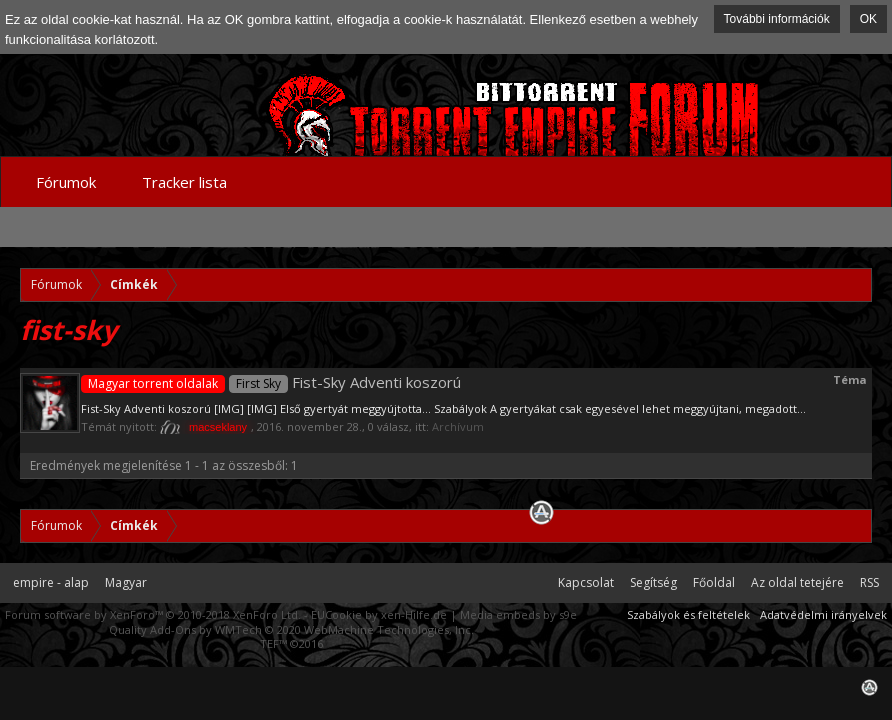 This screenshot has width=892, height=720. What do you see at coordinates (541, 512) in the screenshot?
I see `open the software updater application` at bounding box center [541, 512].